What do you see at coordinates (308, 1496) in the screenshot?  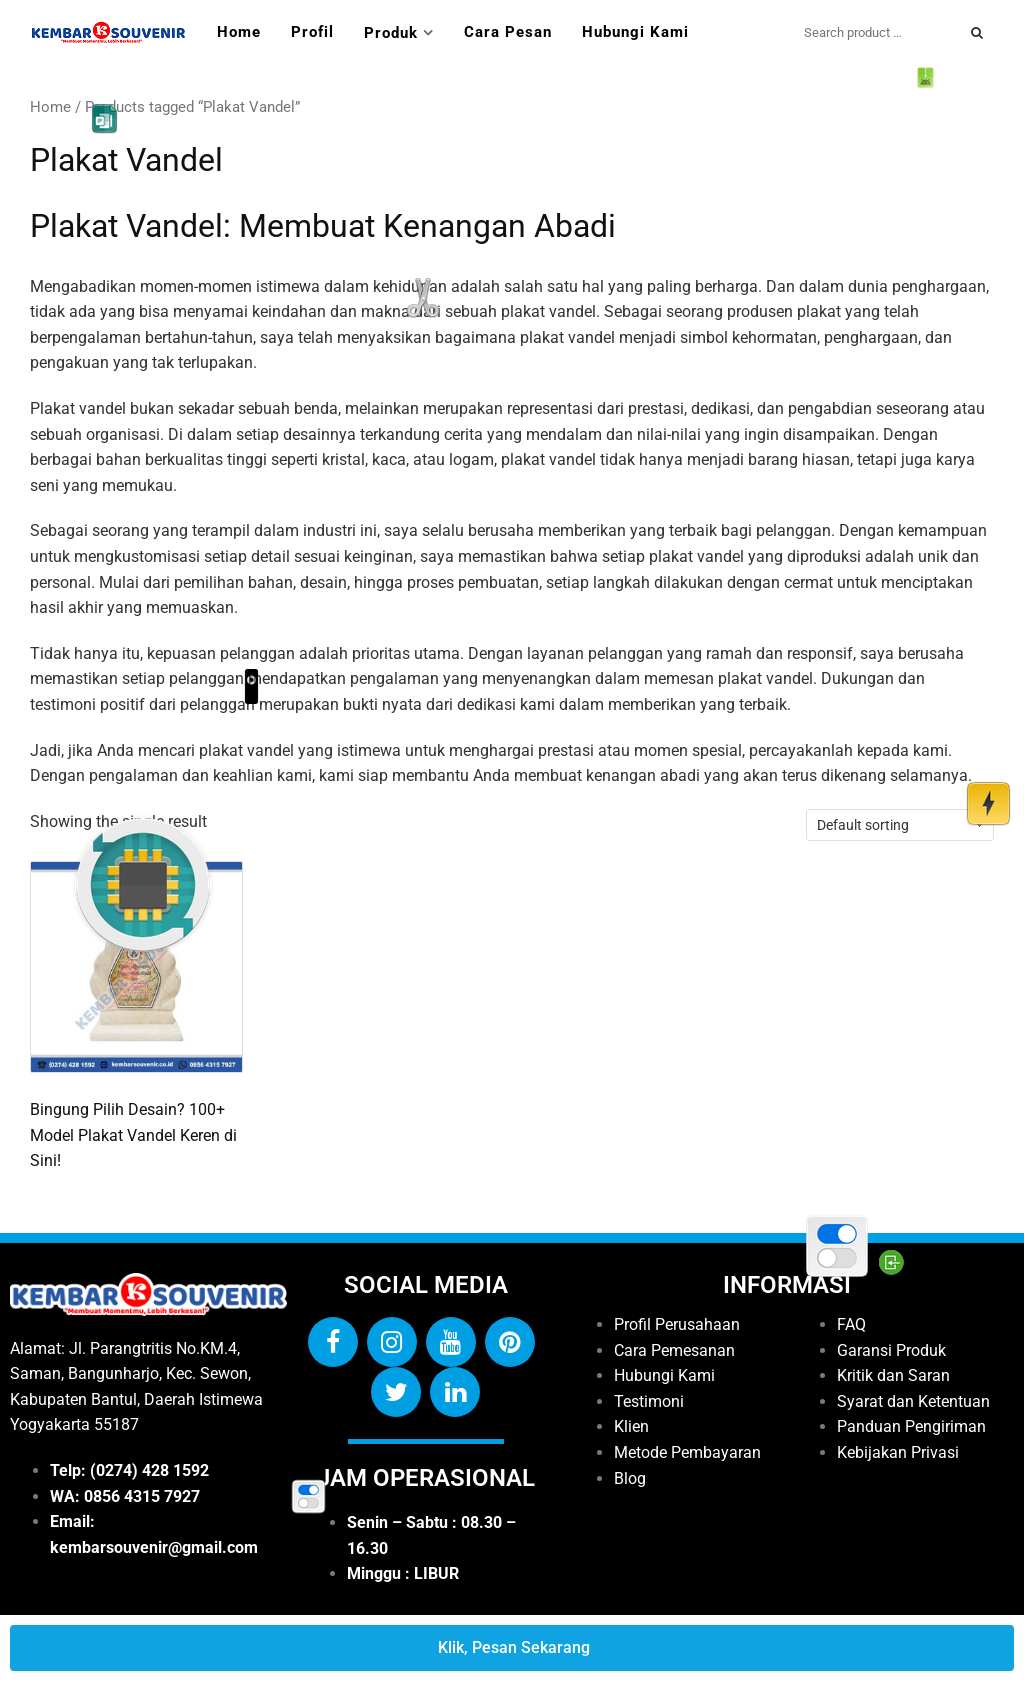 I see `open system tweaks or settings customization` at bounding box center [308, 1496].